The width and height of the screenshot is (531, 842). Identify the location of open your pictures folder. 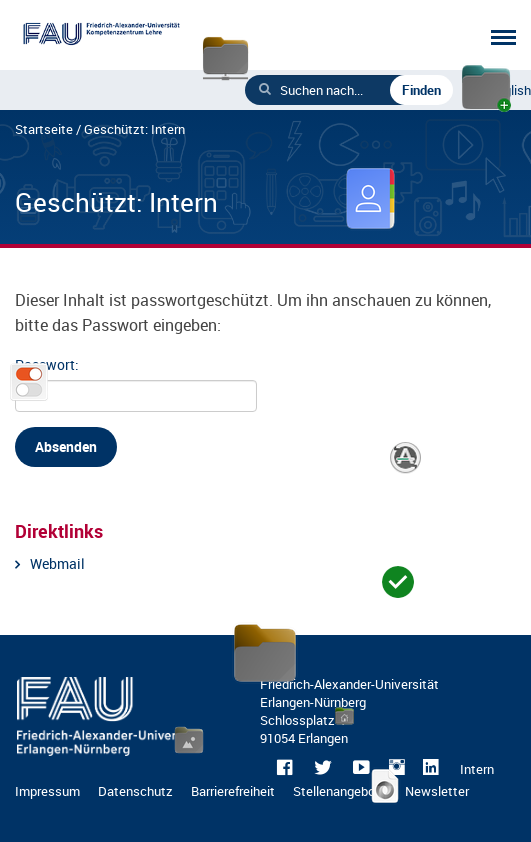
(189, 740).